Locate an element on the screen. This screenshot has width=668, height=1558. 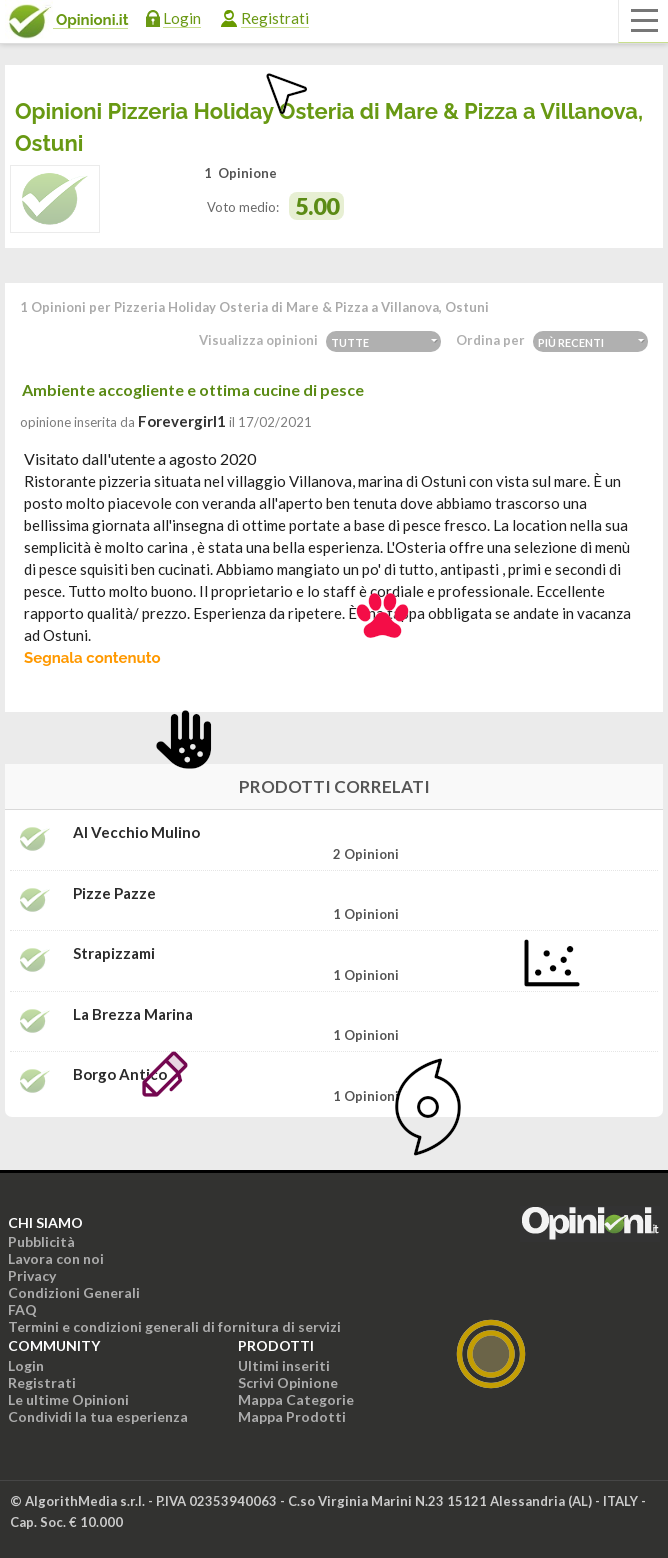
indicates hurricane or tropical storm warning is located at coordinates (428, 1107).